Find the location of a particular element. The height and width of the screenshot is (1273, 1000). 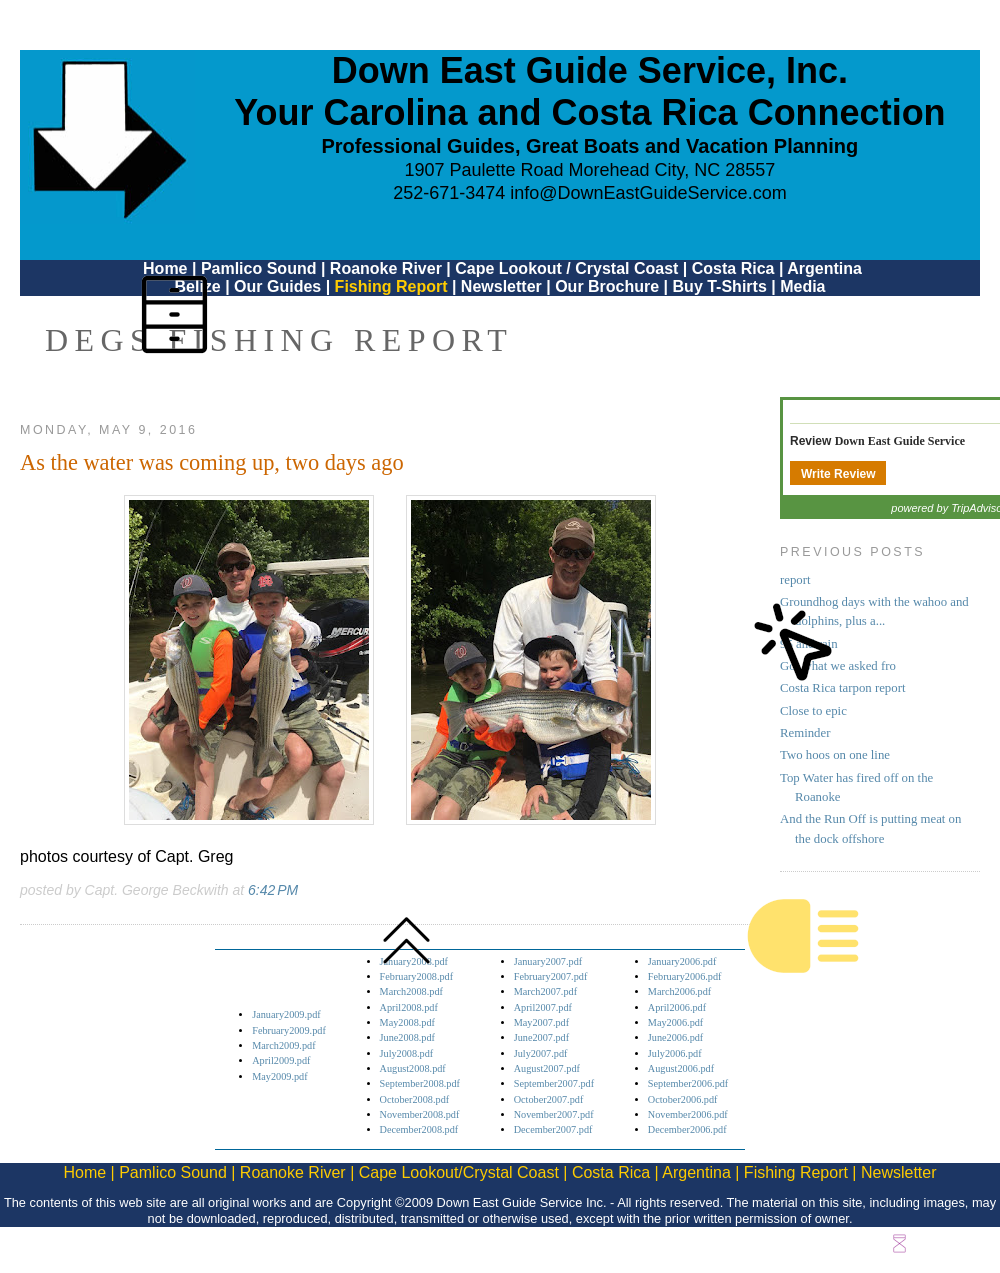

indicates a timer or countdown just started is located at coordinates (899, 1243).